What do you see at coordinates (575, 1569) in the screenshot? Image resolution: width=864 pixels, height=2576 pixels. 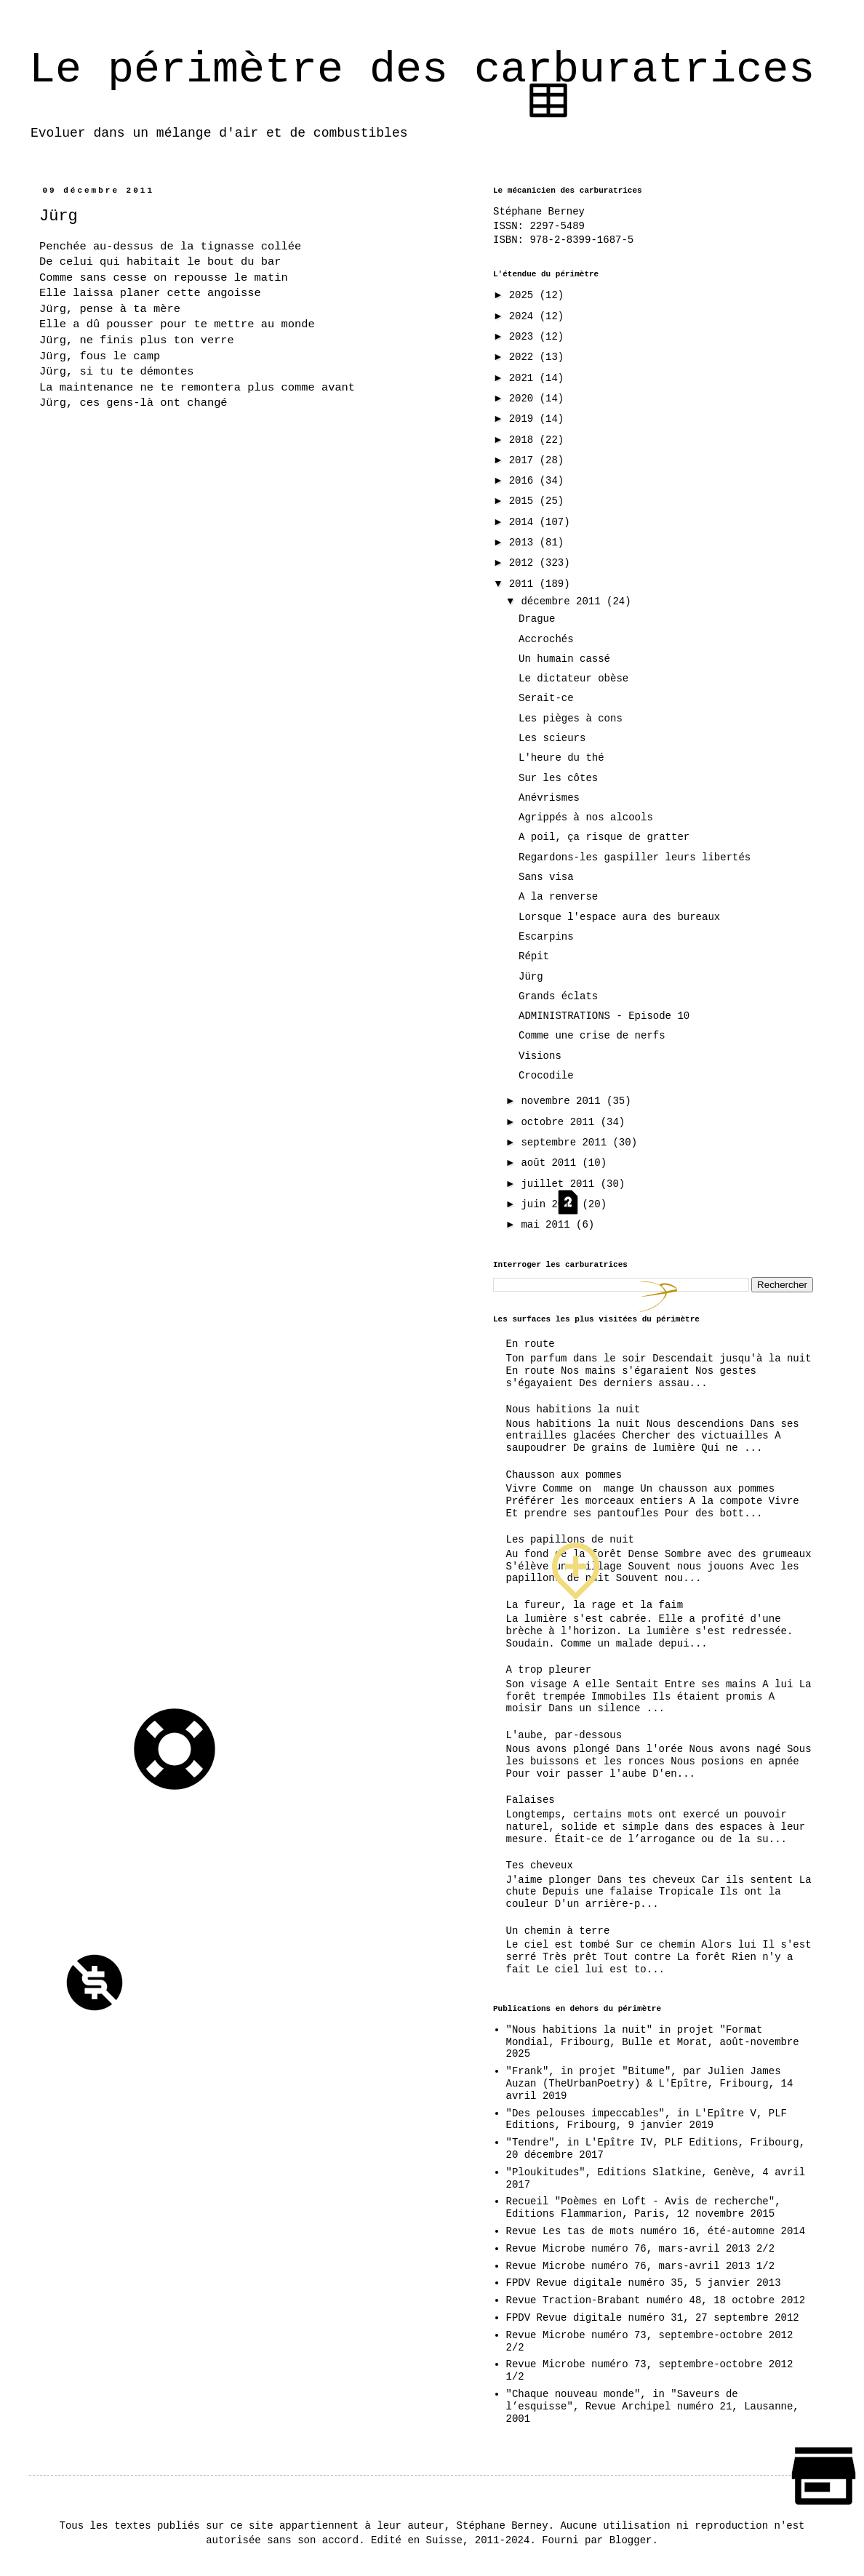 I see `add a new location pin` at bounding box center [575, 1569].